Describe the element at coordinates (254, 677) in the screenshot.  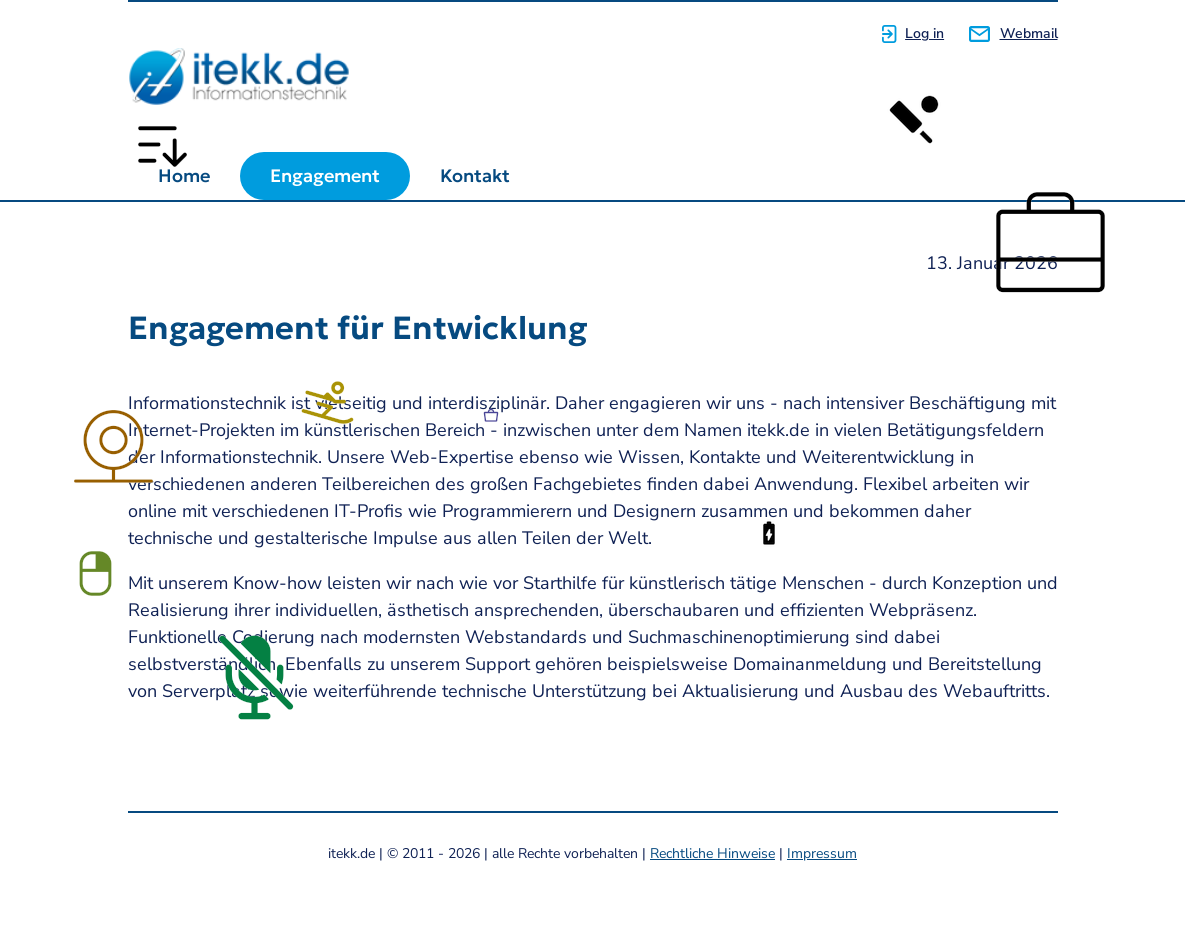
I see `mute your microphone` at that location.